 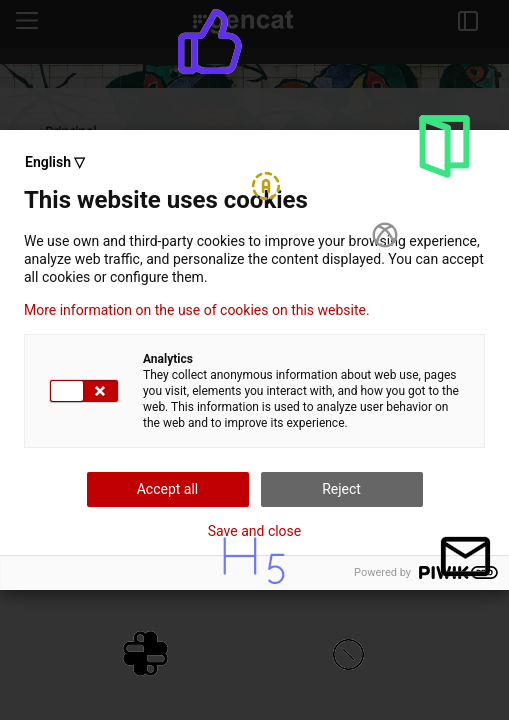 What do you see at coordinates (266, 186) in the screenshot?
I see `indicates a draft or pending annotation` at bounding box center [266, 186].